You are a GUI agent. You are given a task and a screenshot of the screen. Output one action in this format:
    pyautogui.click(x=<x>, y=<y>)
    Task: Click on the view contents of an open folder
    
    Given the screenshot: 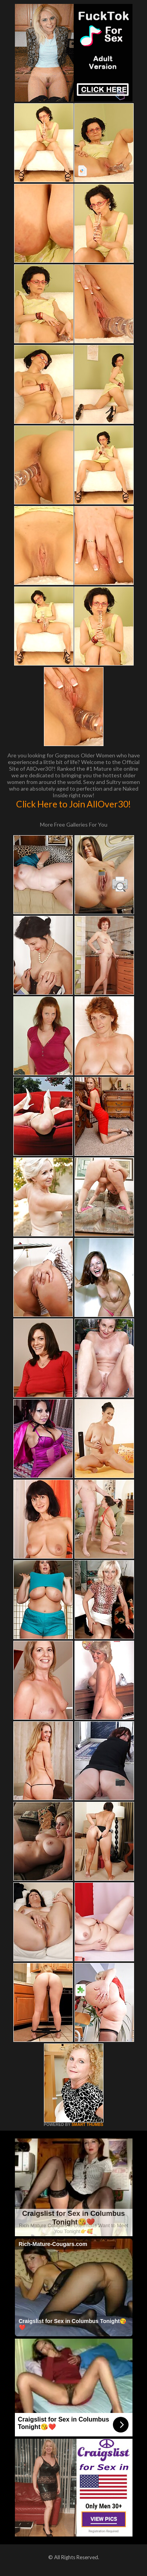 What is the action you would take?
    pyautogui.click(x=102, y=872)
    